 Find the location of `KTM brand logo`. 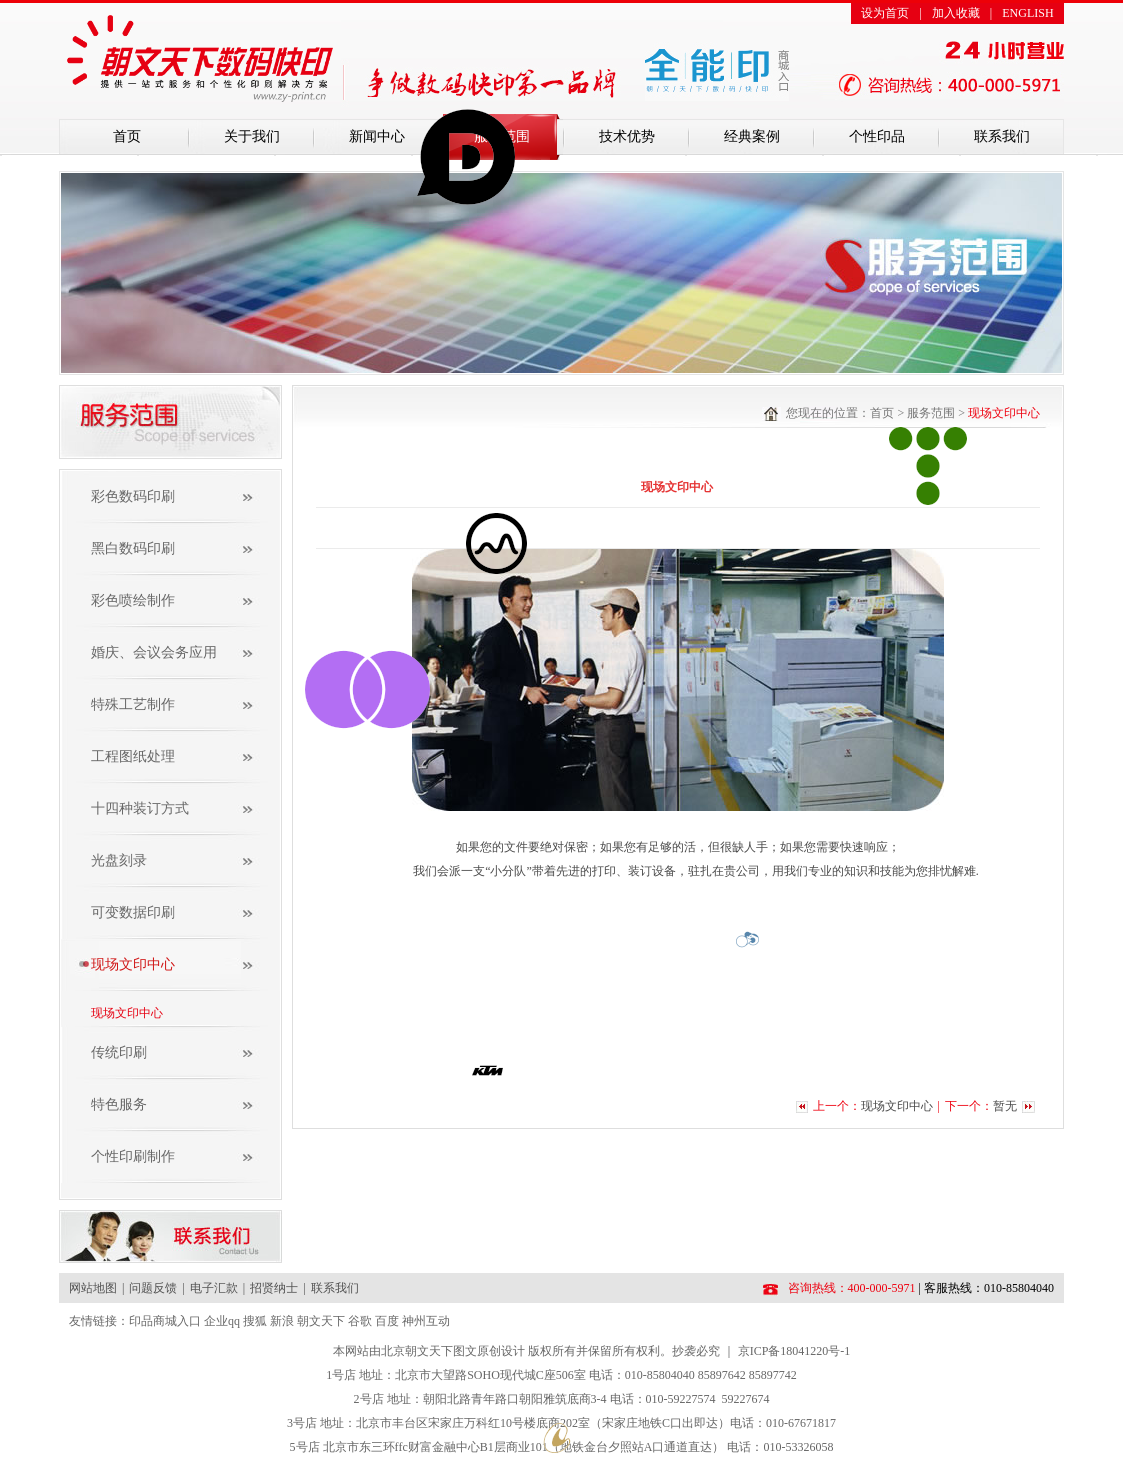

KTM brand logo is located at coordinates (487, 1070).